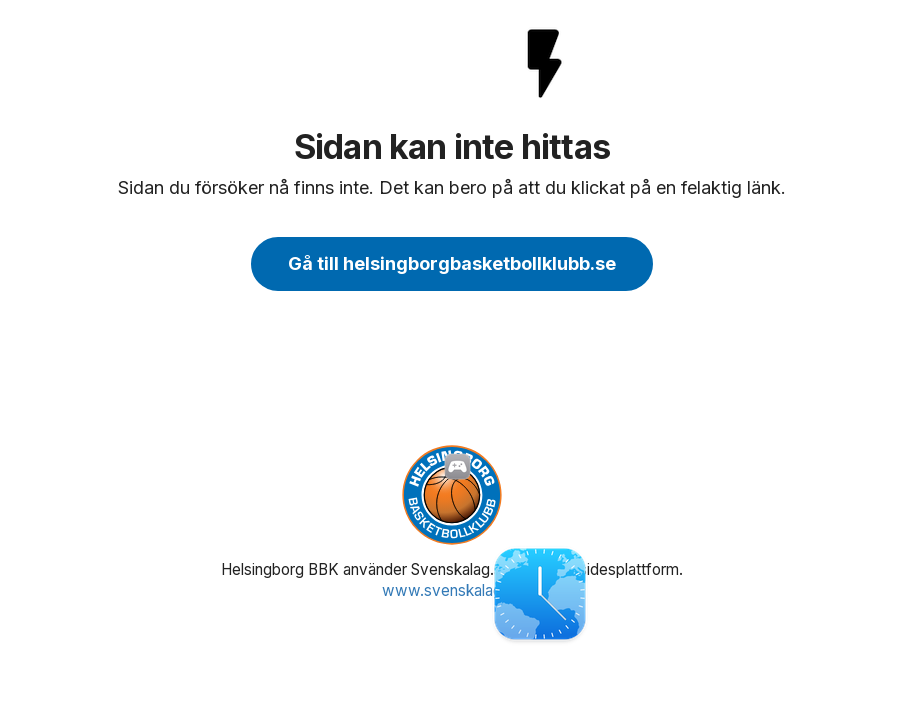 The image size is (904, 720). What do you see at coordinates (540, 594) in the screenshot?
I see `open network time protocol settings` at bounding box center [540, 594].